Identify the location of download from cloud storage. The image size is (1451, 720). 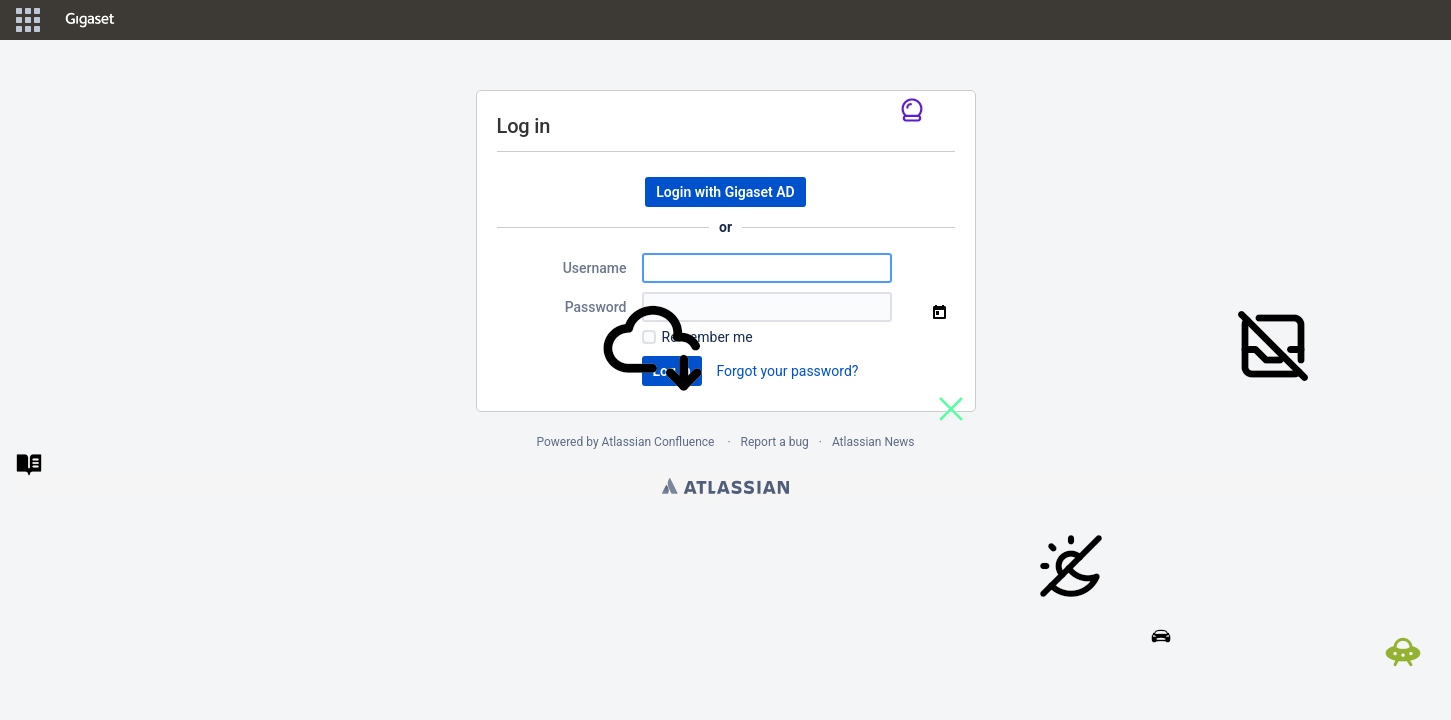
(652, 341).